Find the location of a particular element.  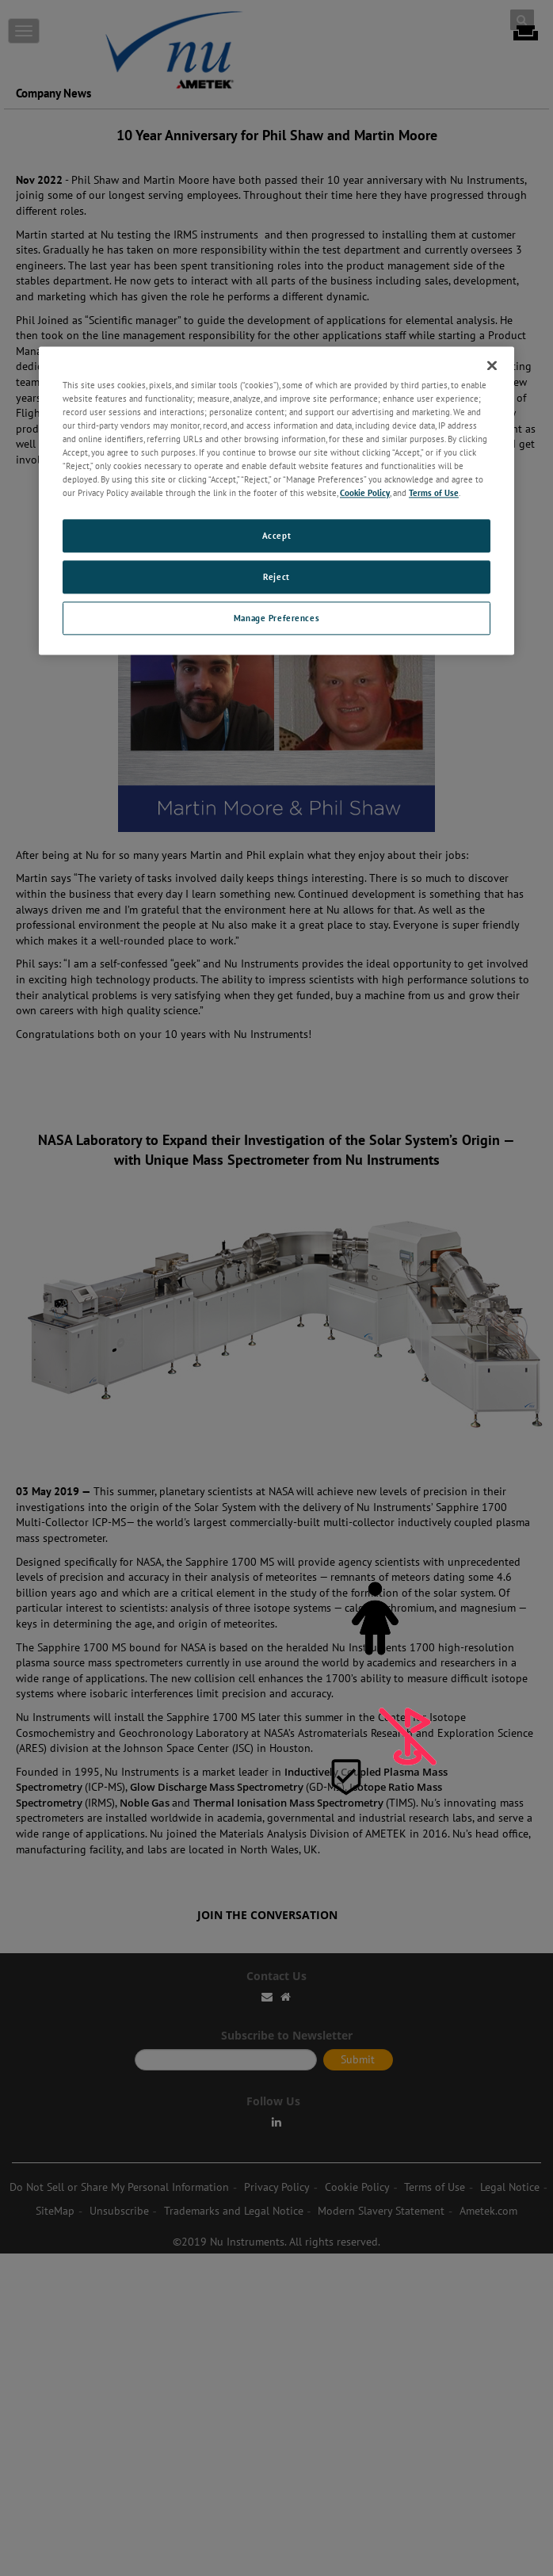

golf feature unavailable or disabled is located at coordinates (407, 1736).